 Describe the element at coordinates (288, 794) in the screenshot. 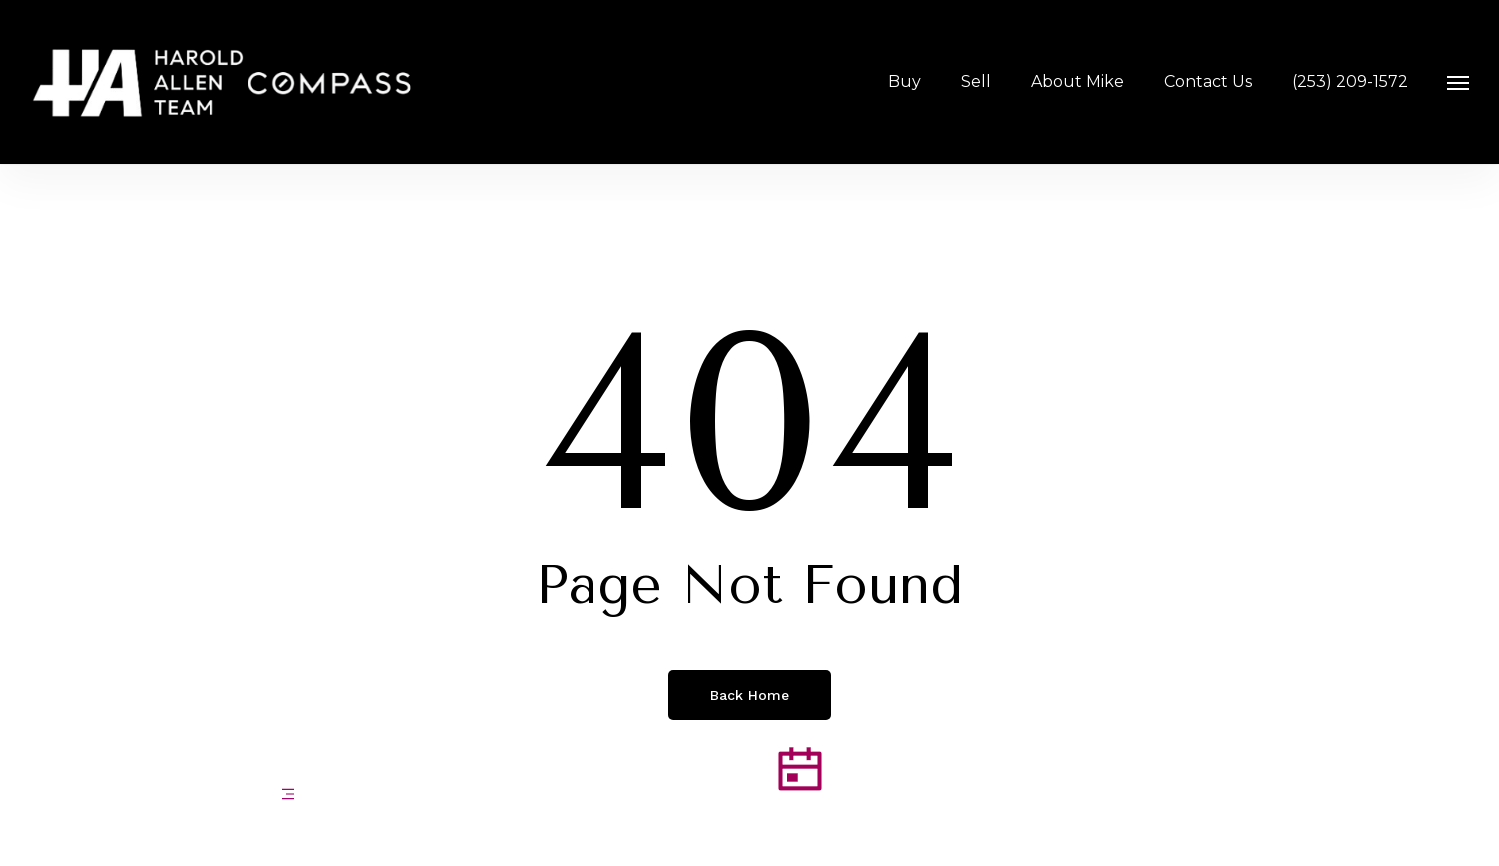

I see `open navigation menu` at that location.